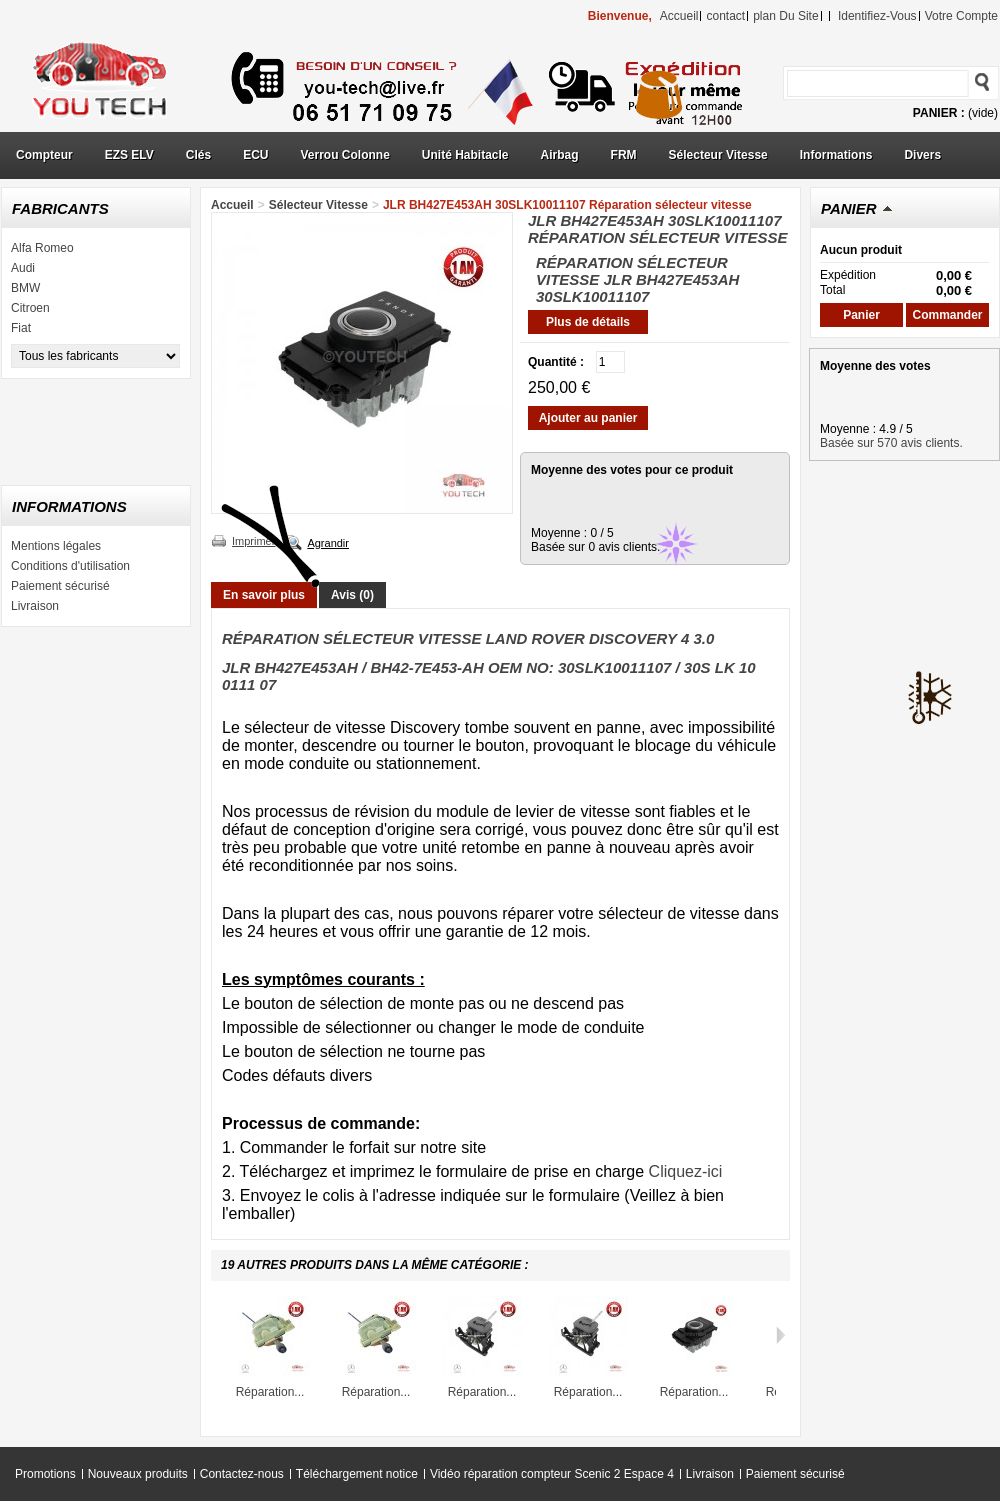  What do you see at coordinates (270, 536) in the screenshot?
I see `dowsing or divination tool in a game interface` at bounding box center [270, 536].